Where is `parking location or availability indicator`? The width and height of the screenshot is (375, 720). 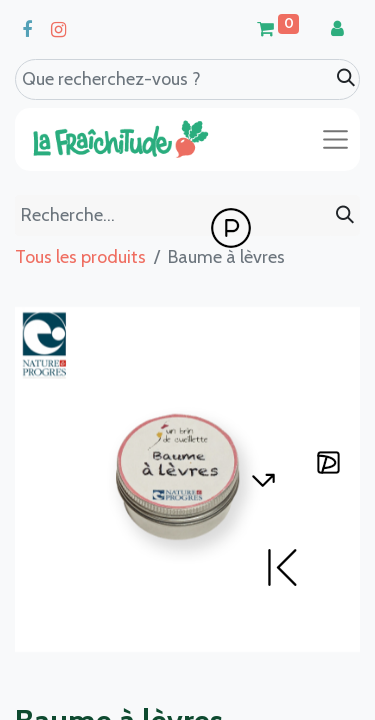
parking location or availability indicator is located at coordinates (231, 228).